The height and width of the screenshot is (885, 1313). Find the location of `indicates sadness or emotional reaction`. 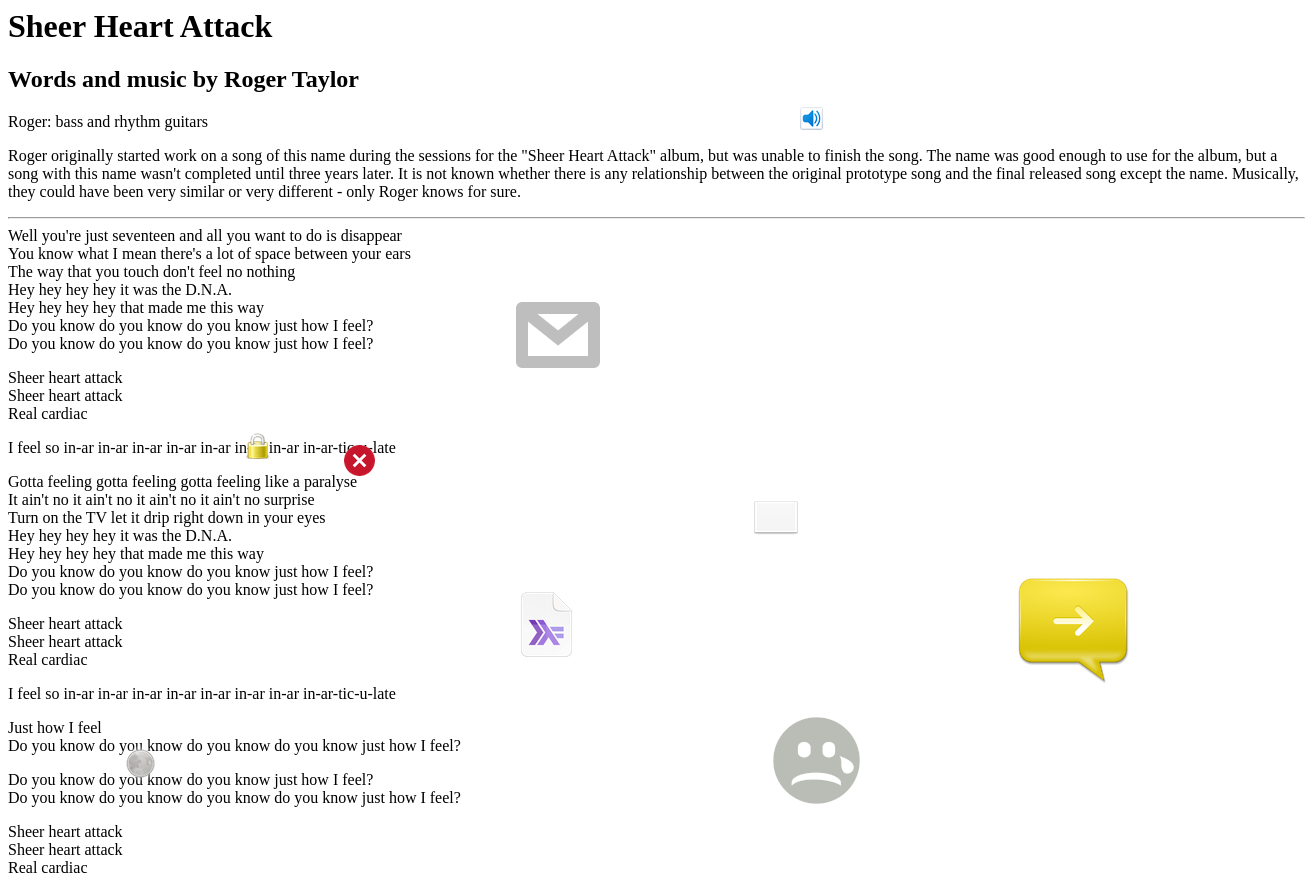

indicates sadness or emotional reaction is located at coordinates (816, 760).